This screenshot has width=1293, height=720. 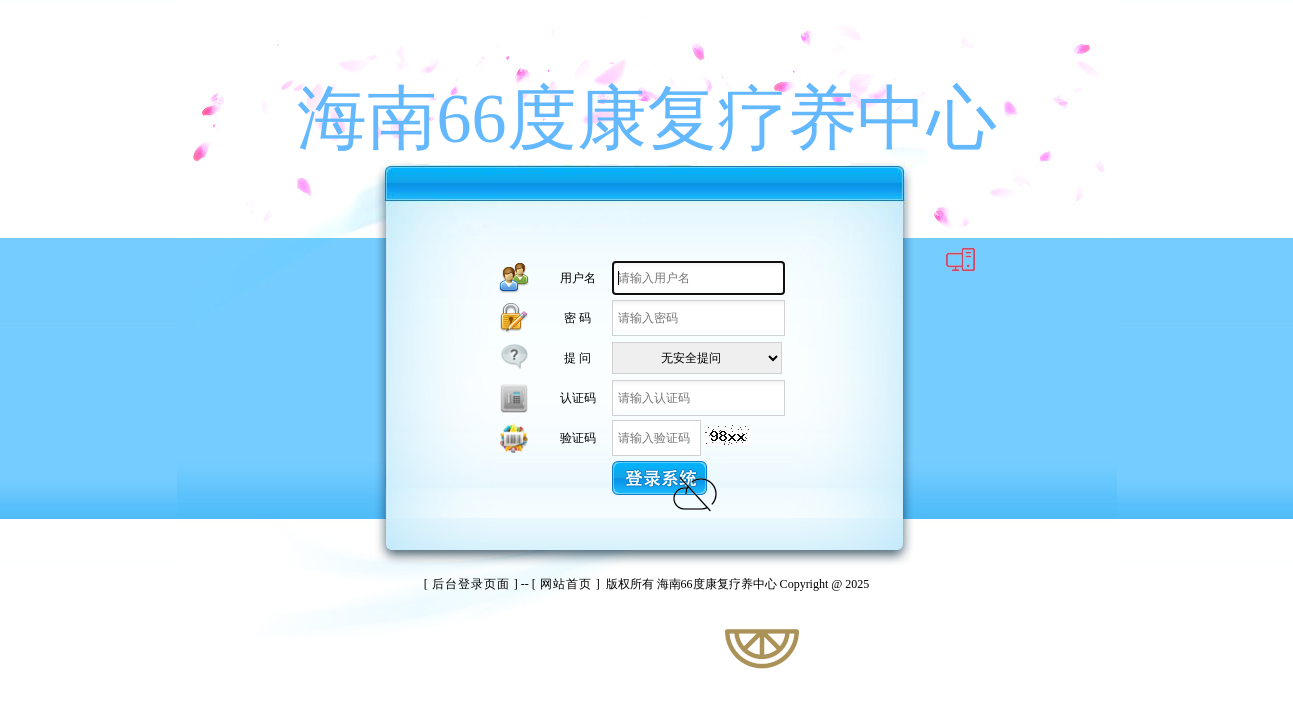 I want to click on cloud storage unavailable or offline, so click(x=695, y=494).